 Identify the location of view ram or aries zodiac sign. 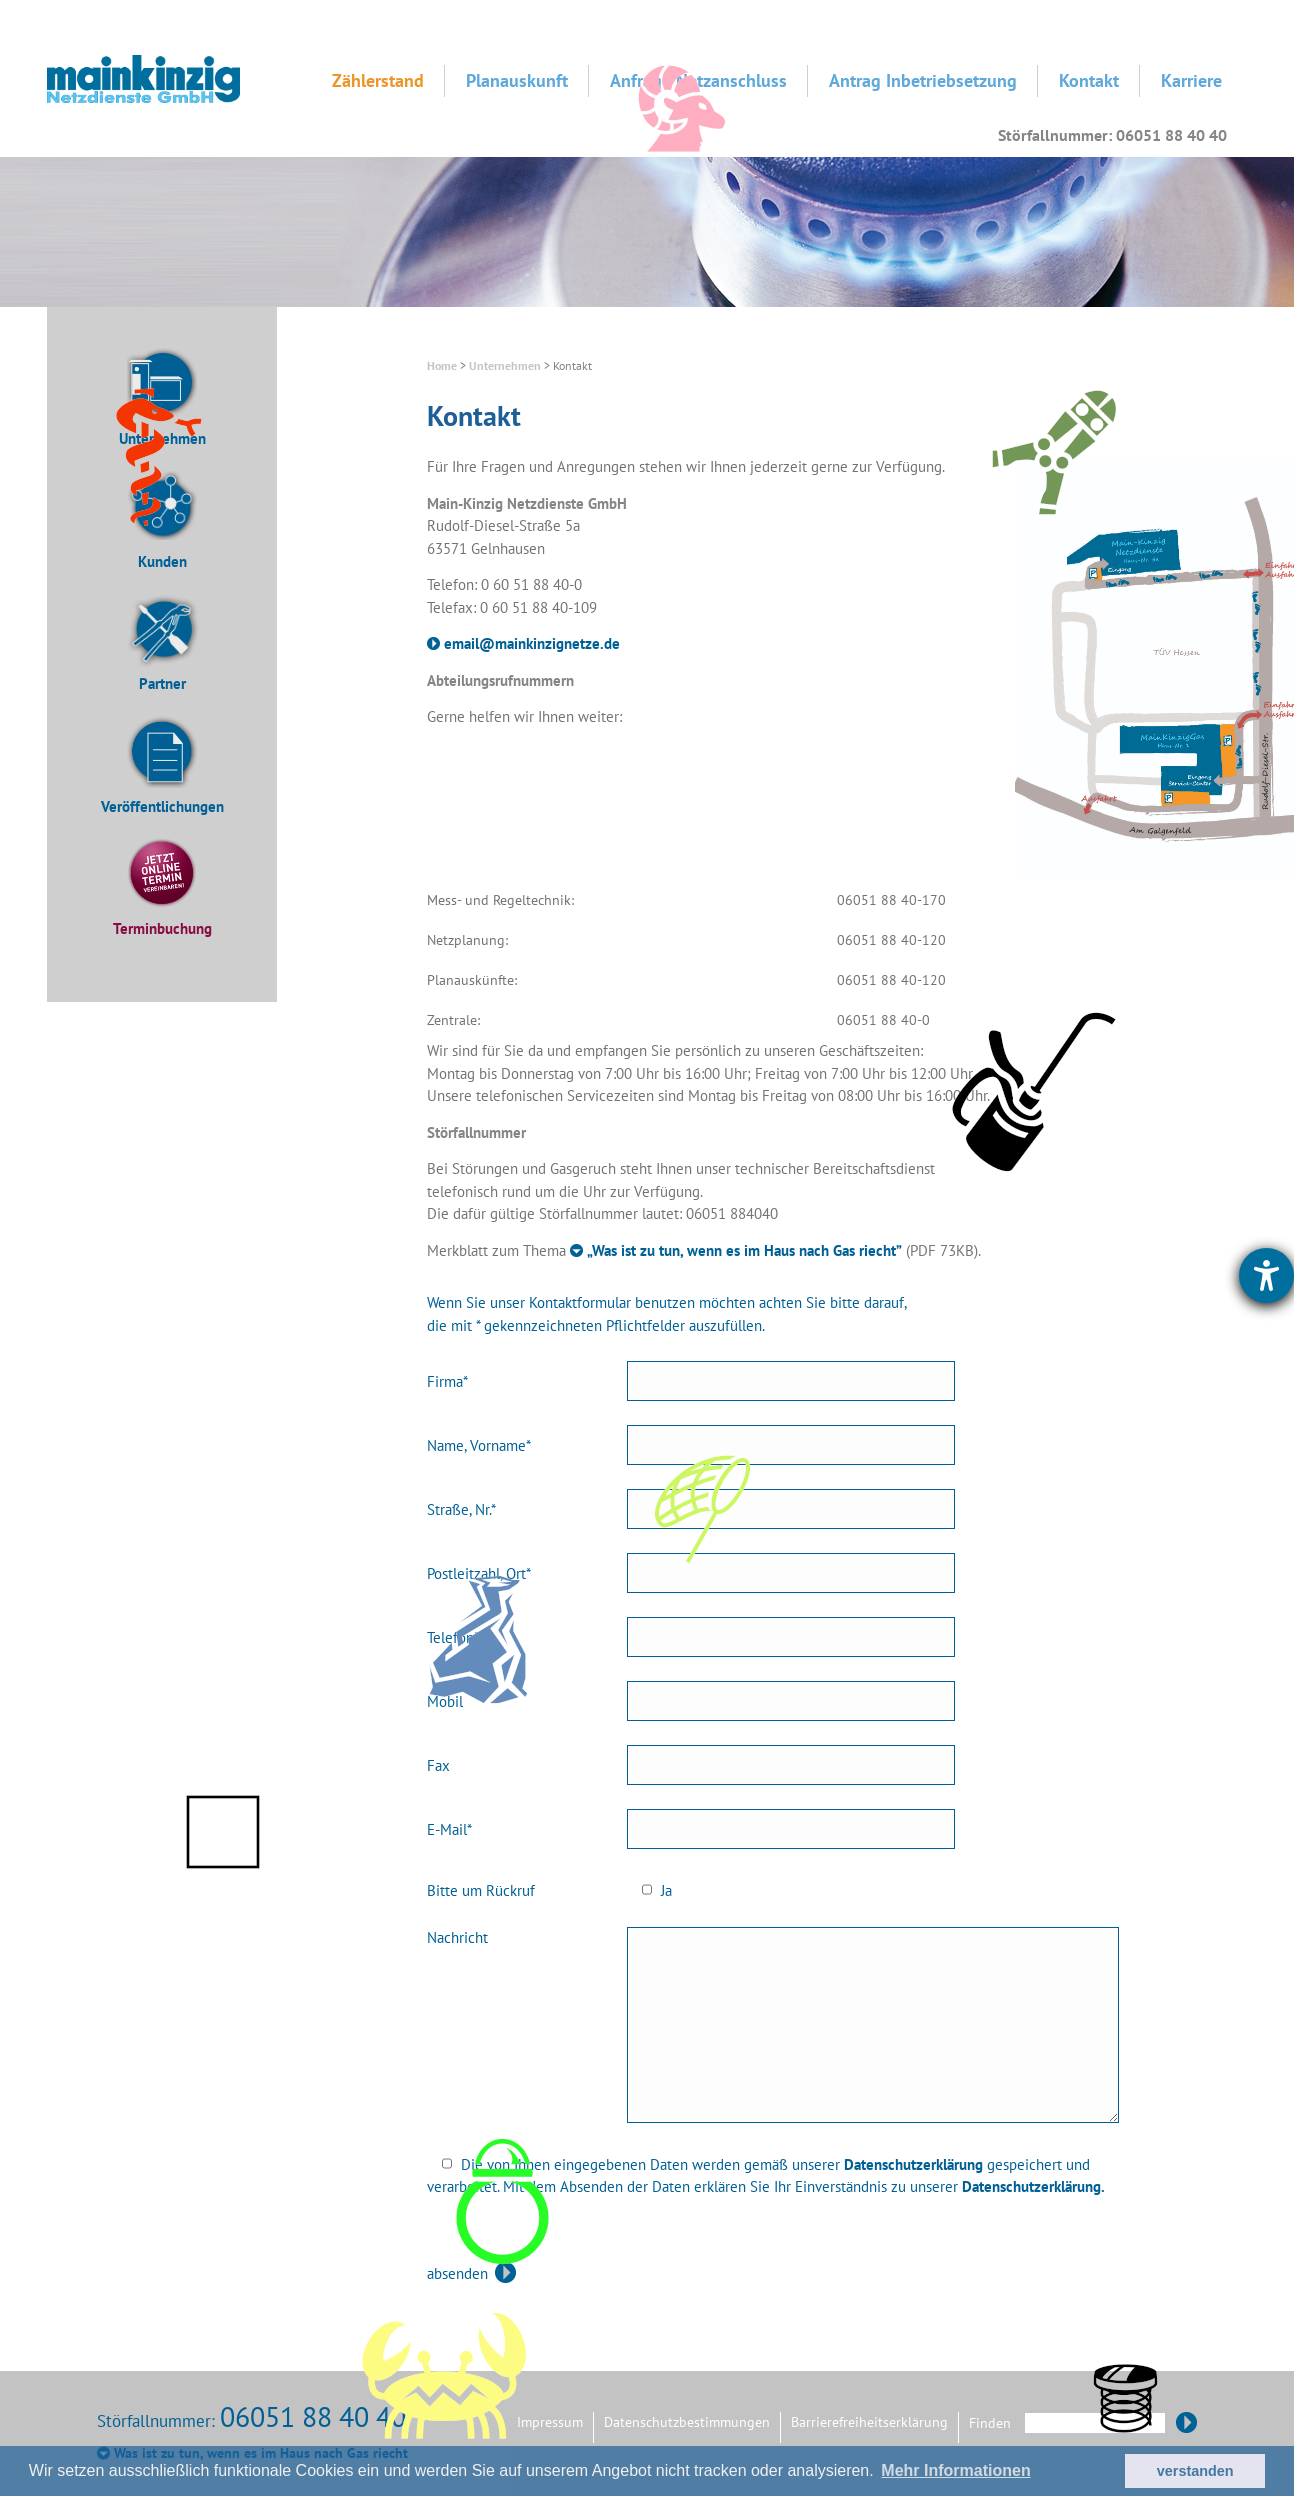
(681, 108).